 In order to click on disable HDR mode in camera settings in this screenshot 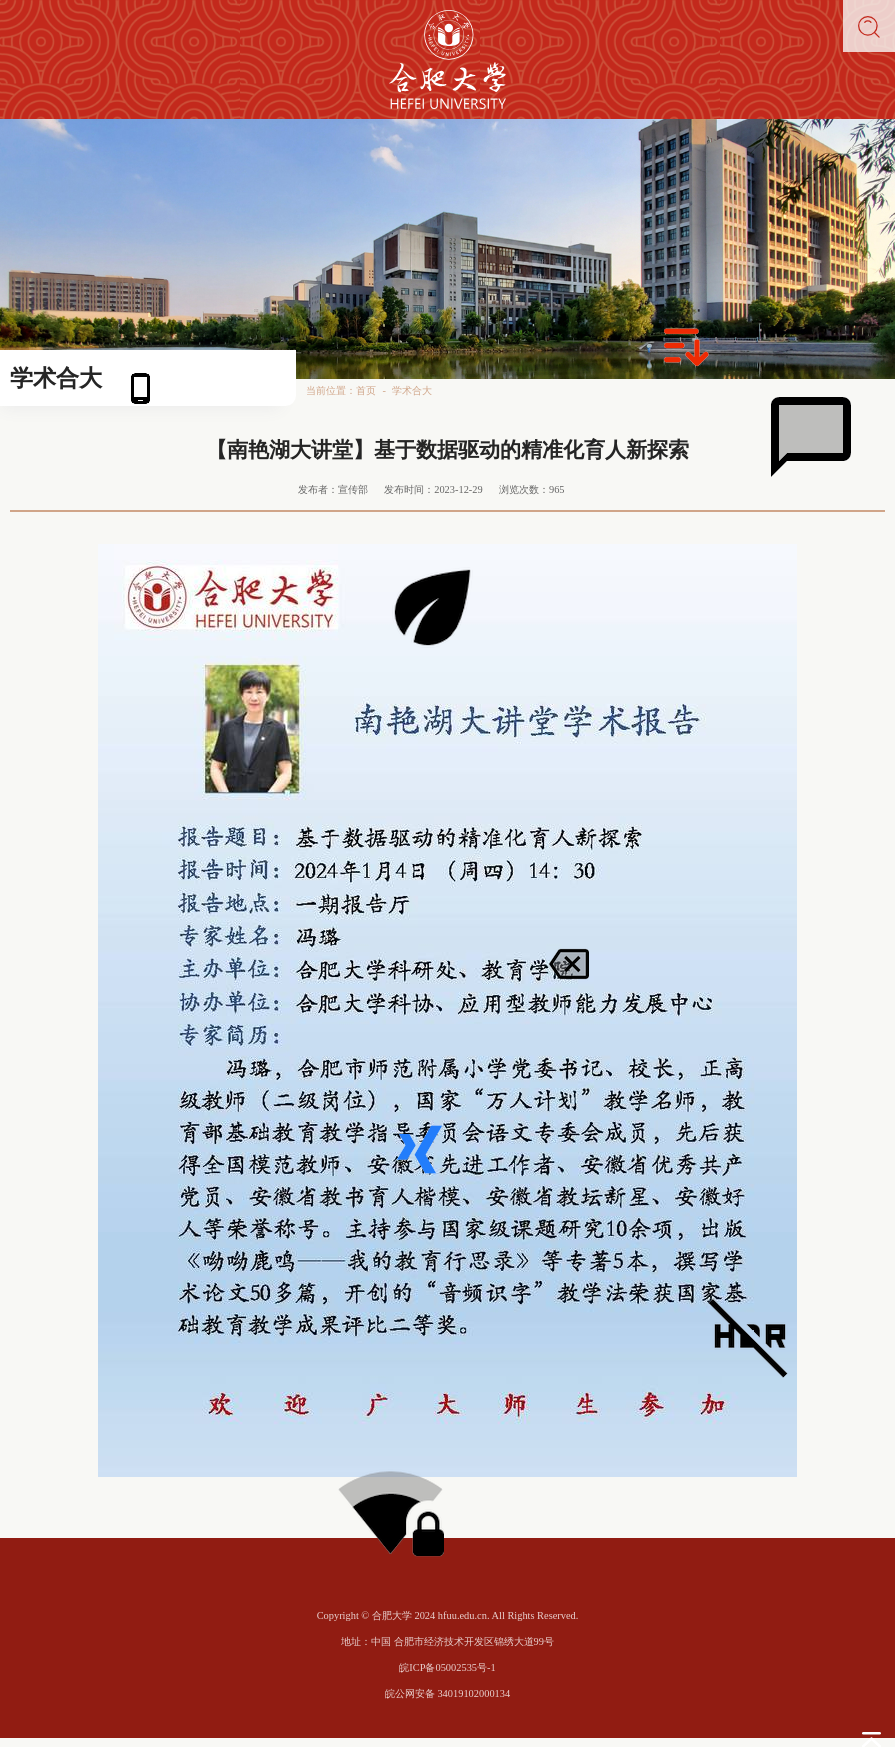, I will do `click(750, 1336)`.